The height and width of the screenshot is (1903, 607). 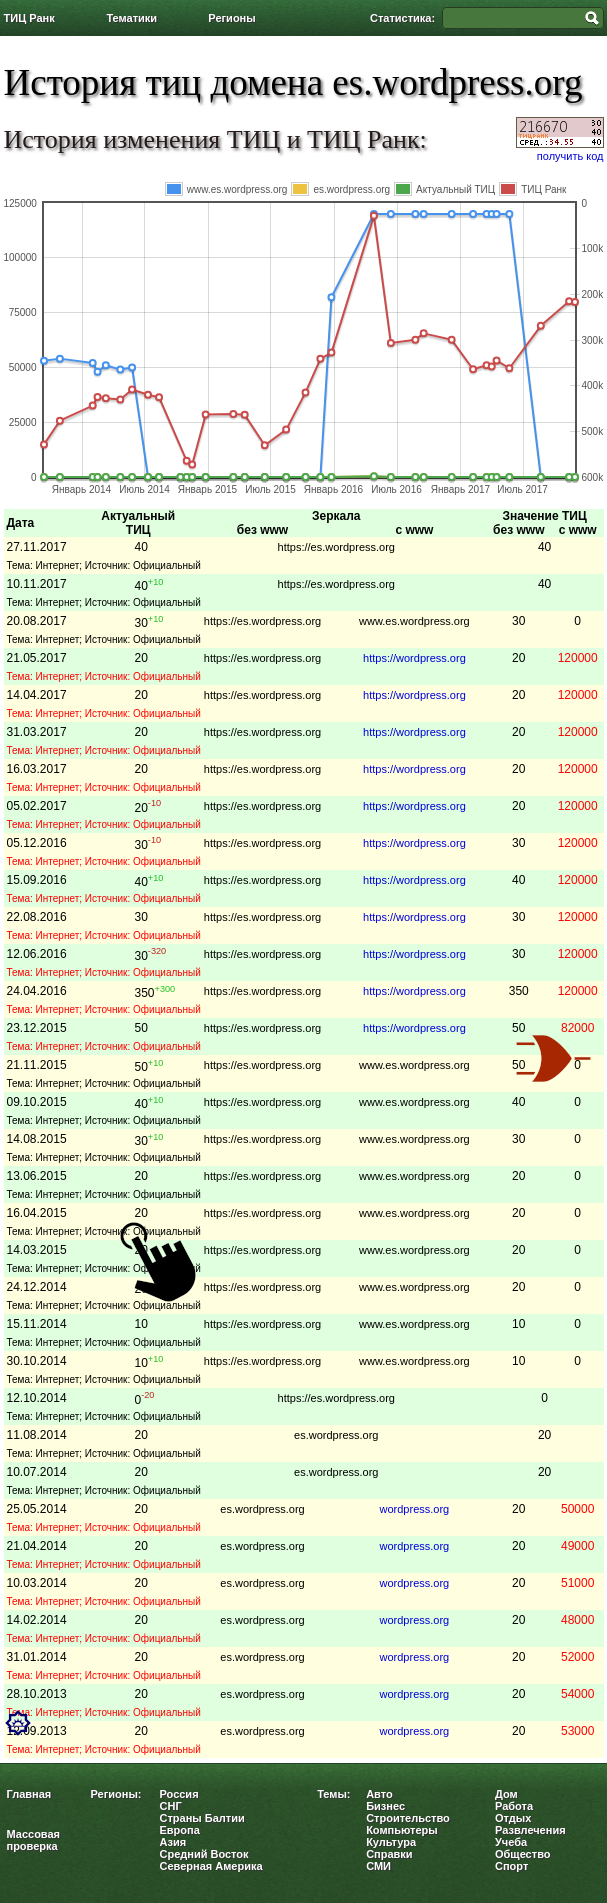 I want to click on represents an OR logic gate in circuit design, so click(x=553, y=1058).